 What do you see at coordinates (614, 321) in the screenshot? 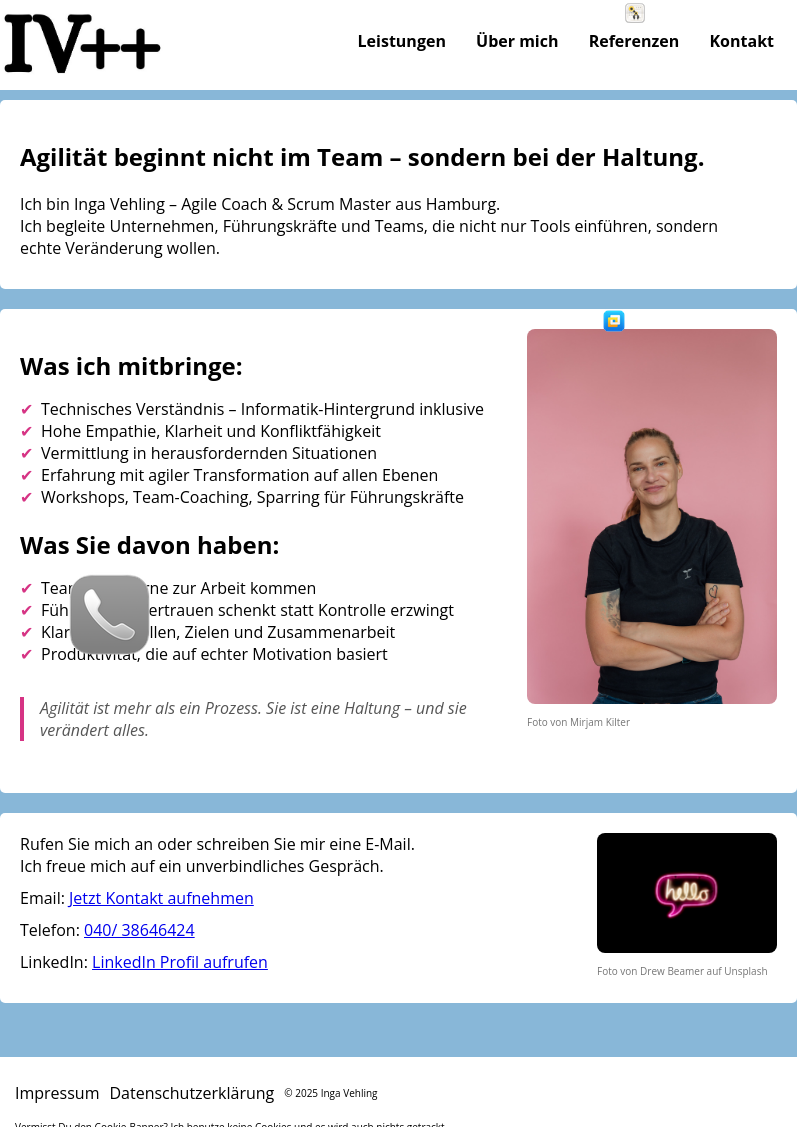
I see `open vmware workstation` at bounding box center [614, 321].